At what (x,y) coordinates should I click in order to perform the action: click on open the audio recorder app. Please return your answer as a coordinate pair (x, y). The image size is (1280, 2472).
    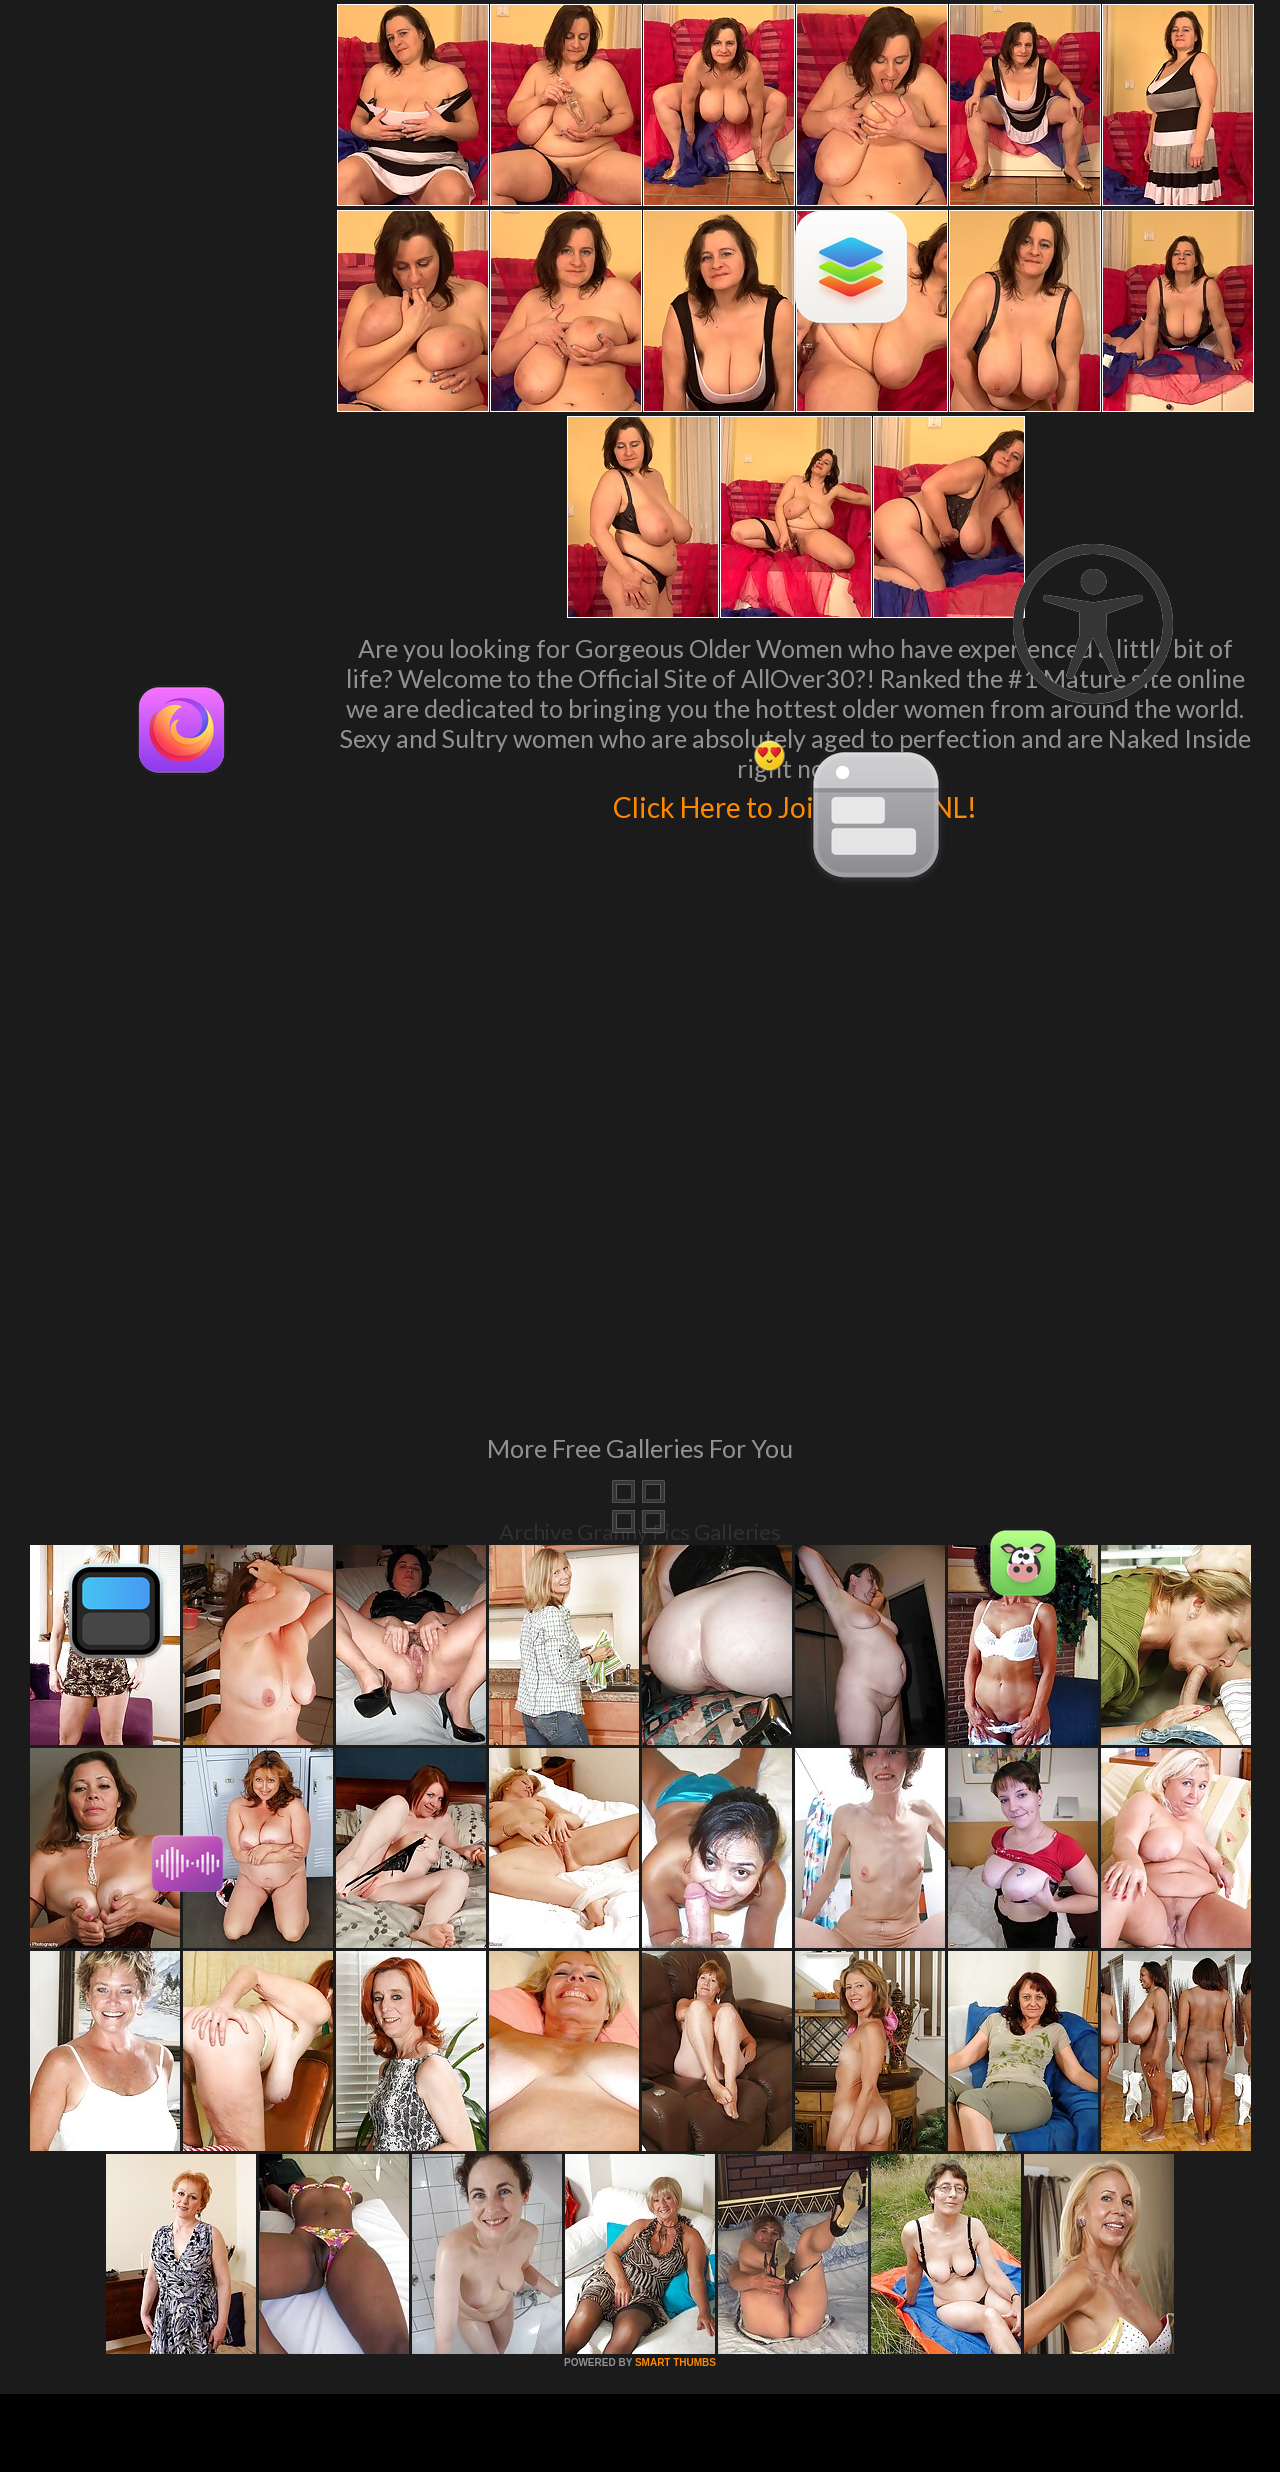
    Looking at the image, I should click on (187, 1863).